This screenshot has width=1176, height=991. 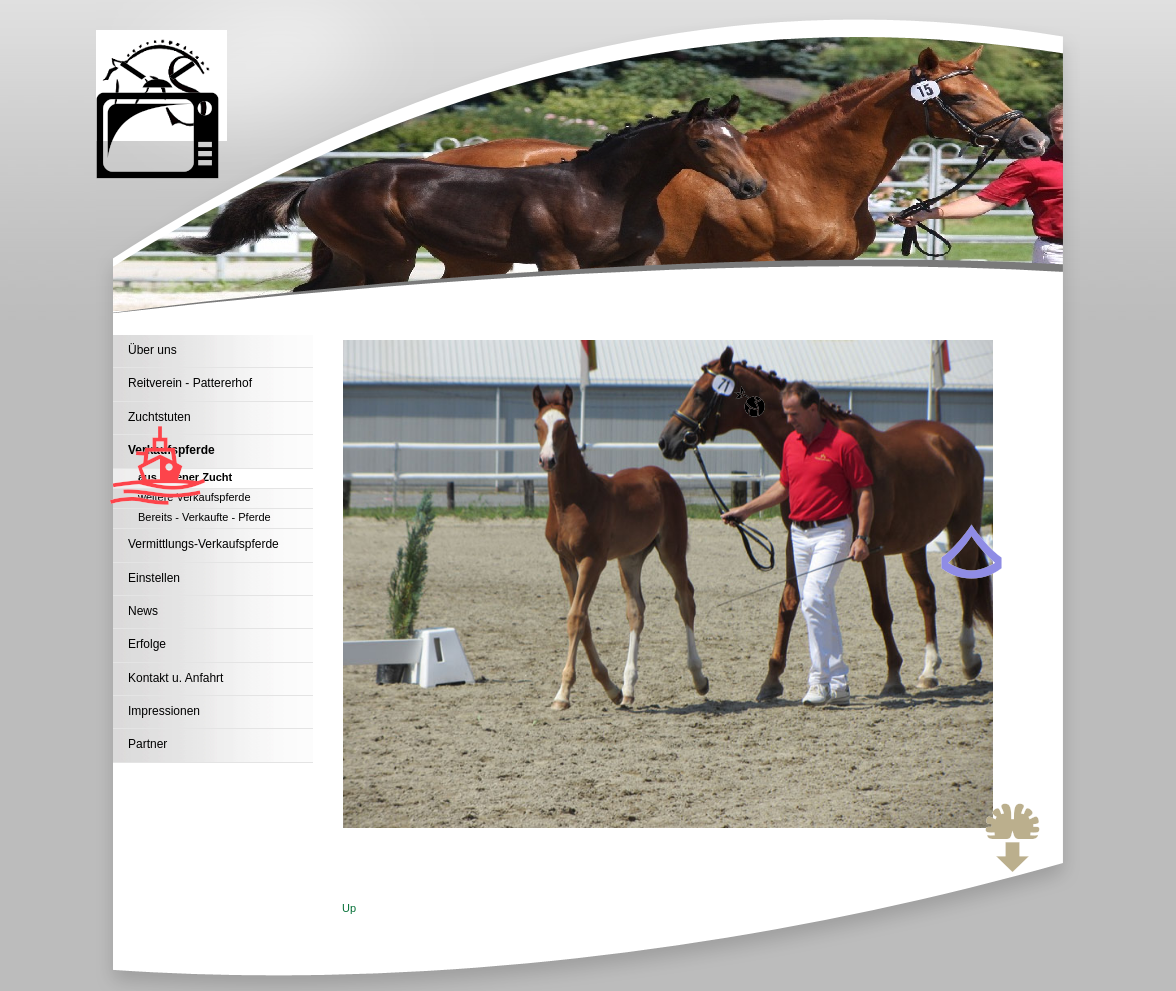 What do you see at coordinates (1012, 837) in the screenshot?
I see `export or download your thoughts and notes` at bounding box center [1012, 837].